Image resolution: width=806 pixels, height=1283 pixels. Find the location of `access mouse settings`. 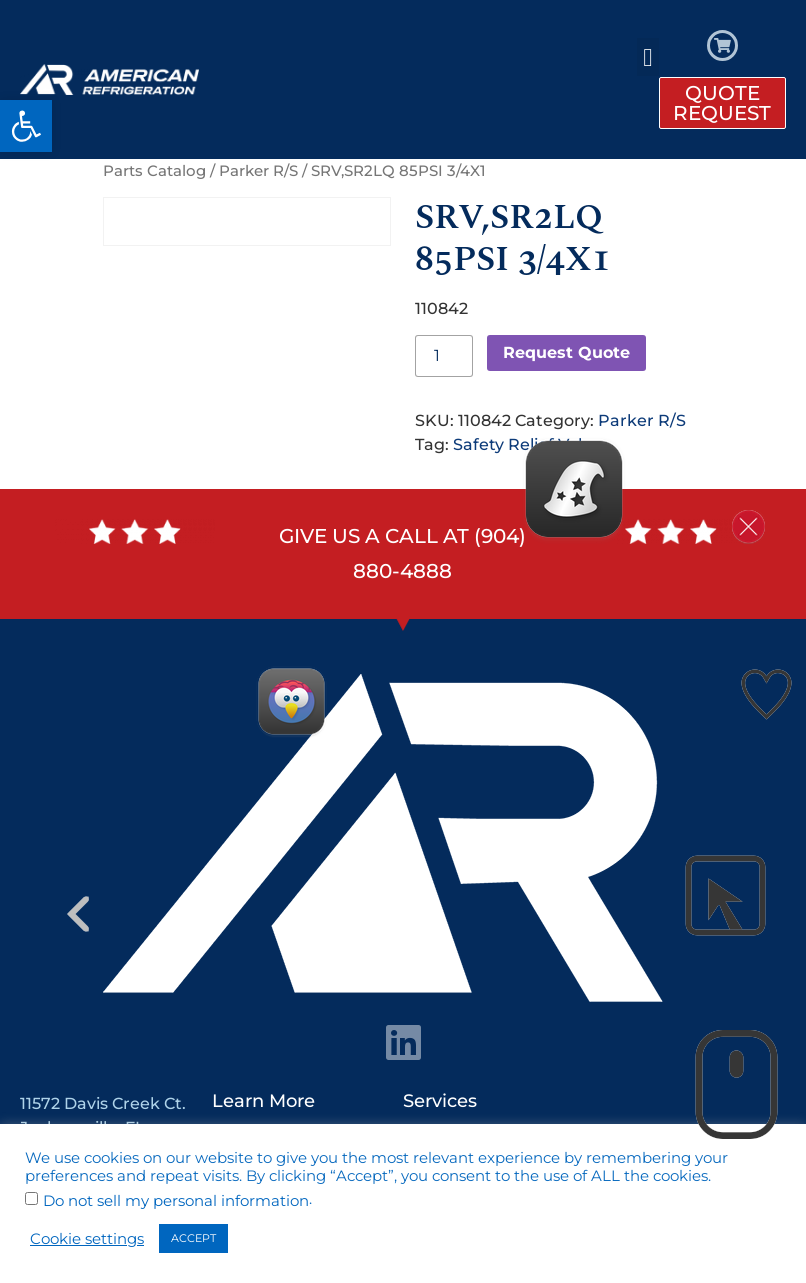

access mouse settings is located at coordinates (736, 1084).